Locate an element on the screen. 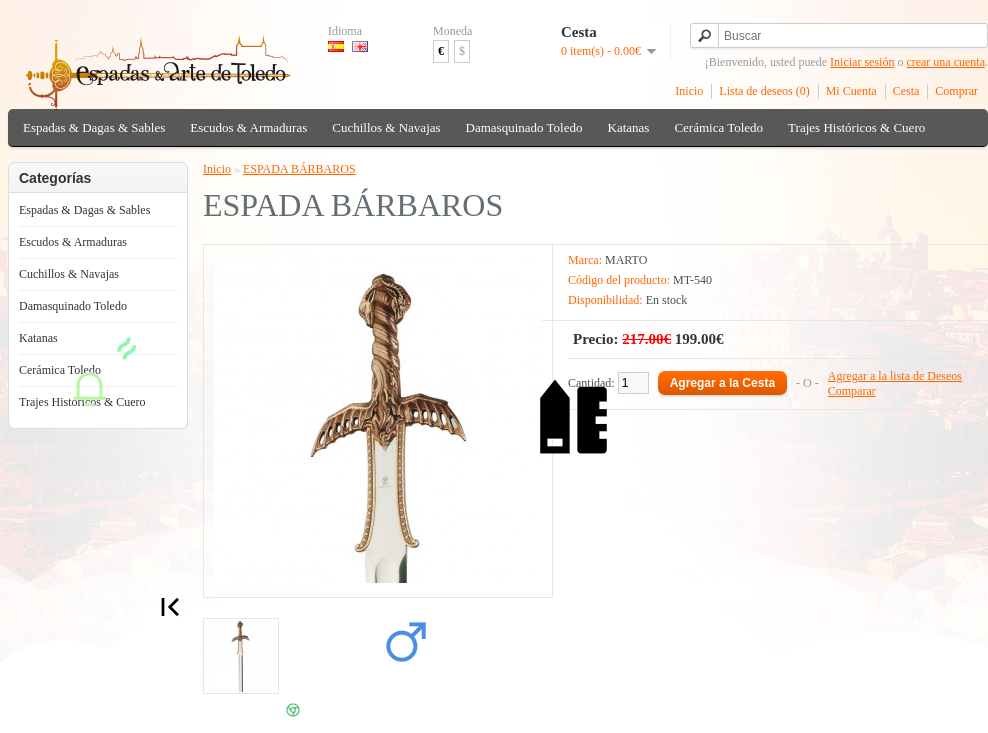 The width and height of the screenshot is (988, 733). access design or editing tools is located at coordinates (573, 416).